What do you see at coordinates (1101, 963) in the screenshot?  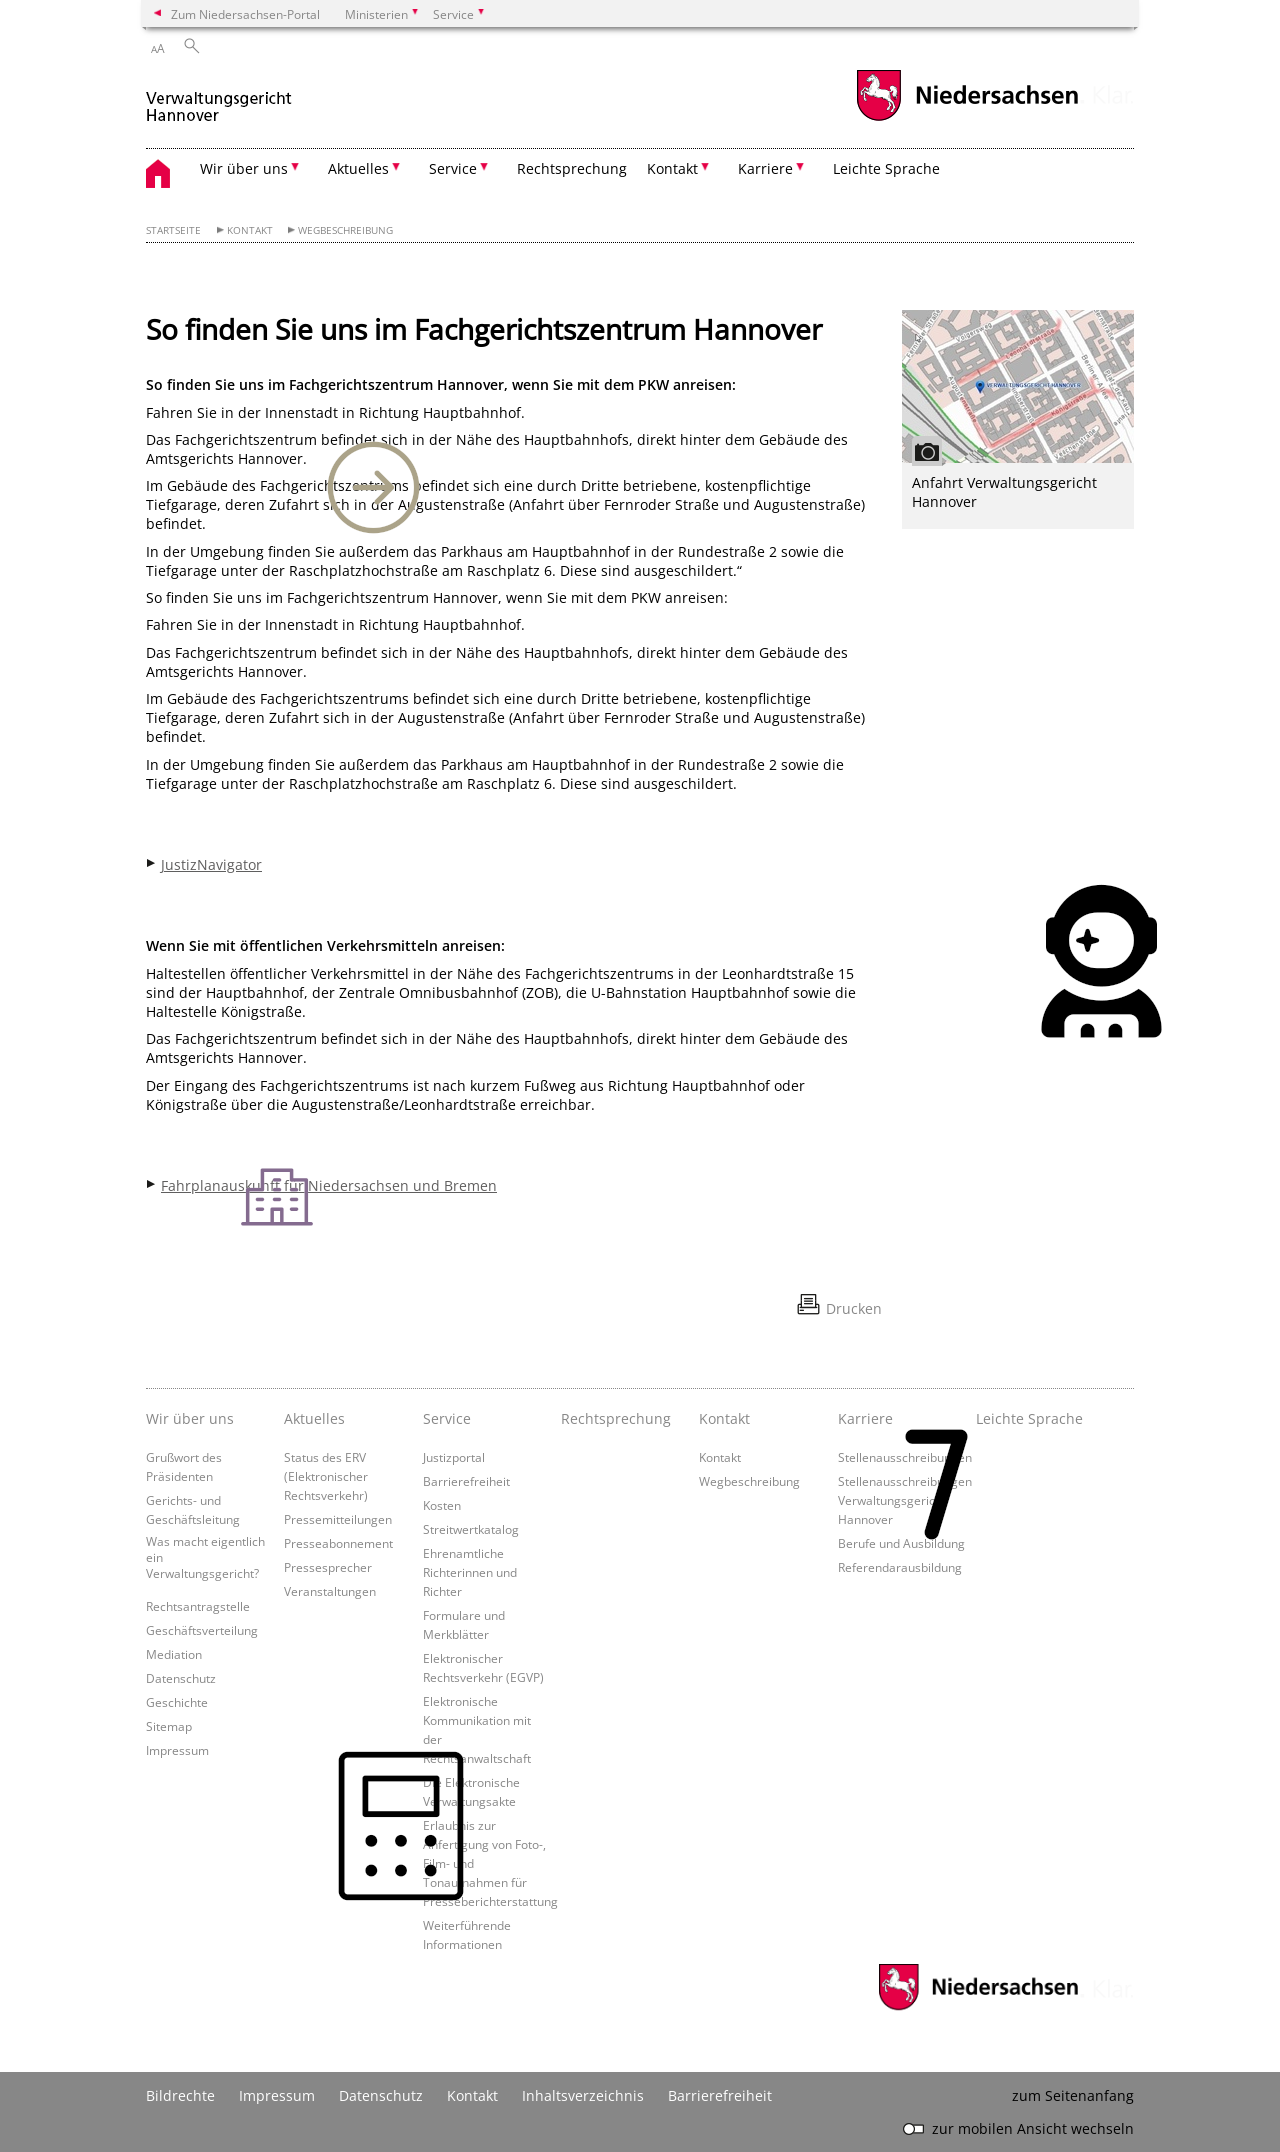 I see `view astronaut or space-themed user profile` at bounding box center [1101, 963].